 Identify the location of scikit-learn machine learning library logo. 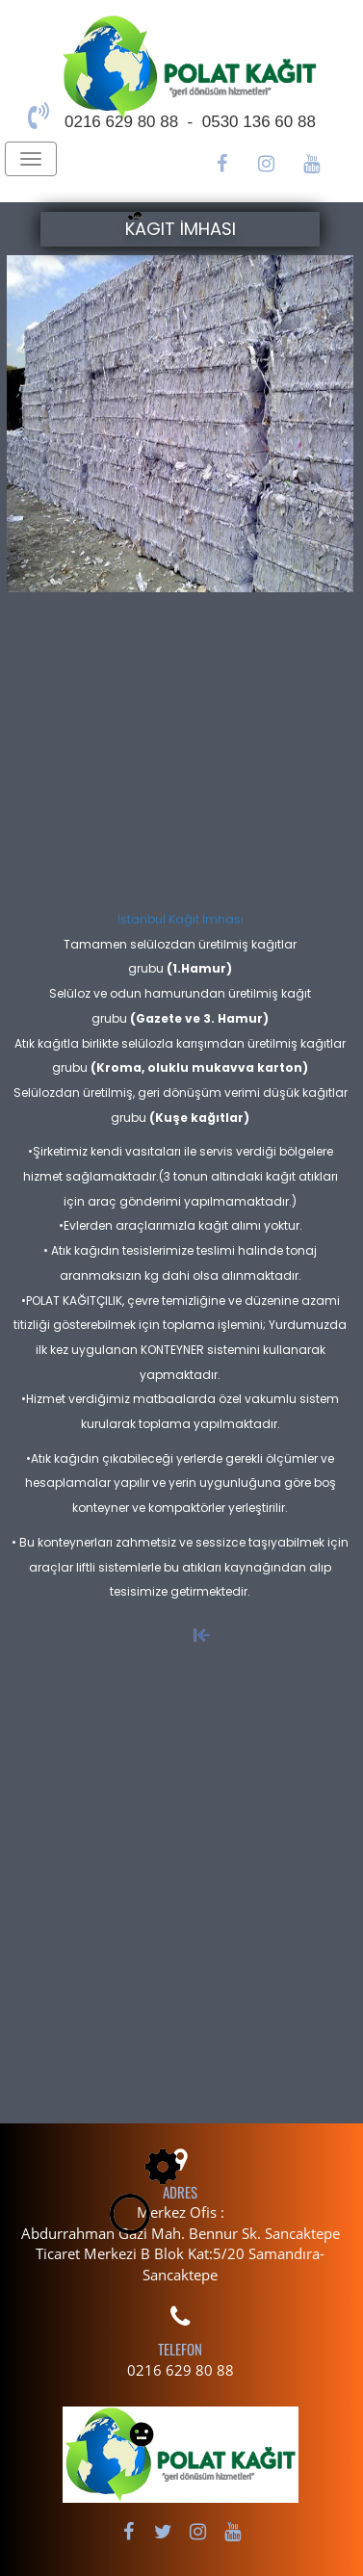
(136, 216).